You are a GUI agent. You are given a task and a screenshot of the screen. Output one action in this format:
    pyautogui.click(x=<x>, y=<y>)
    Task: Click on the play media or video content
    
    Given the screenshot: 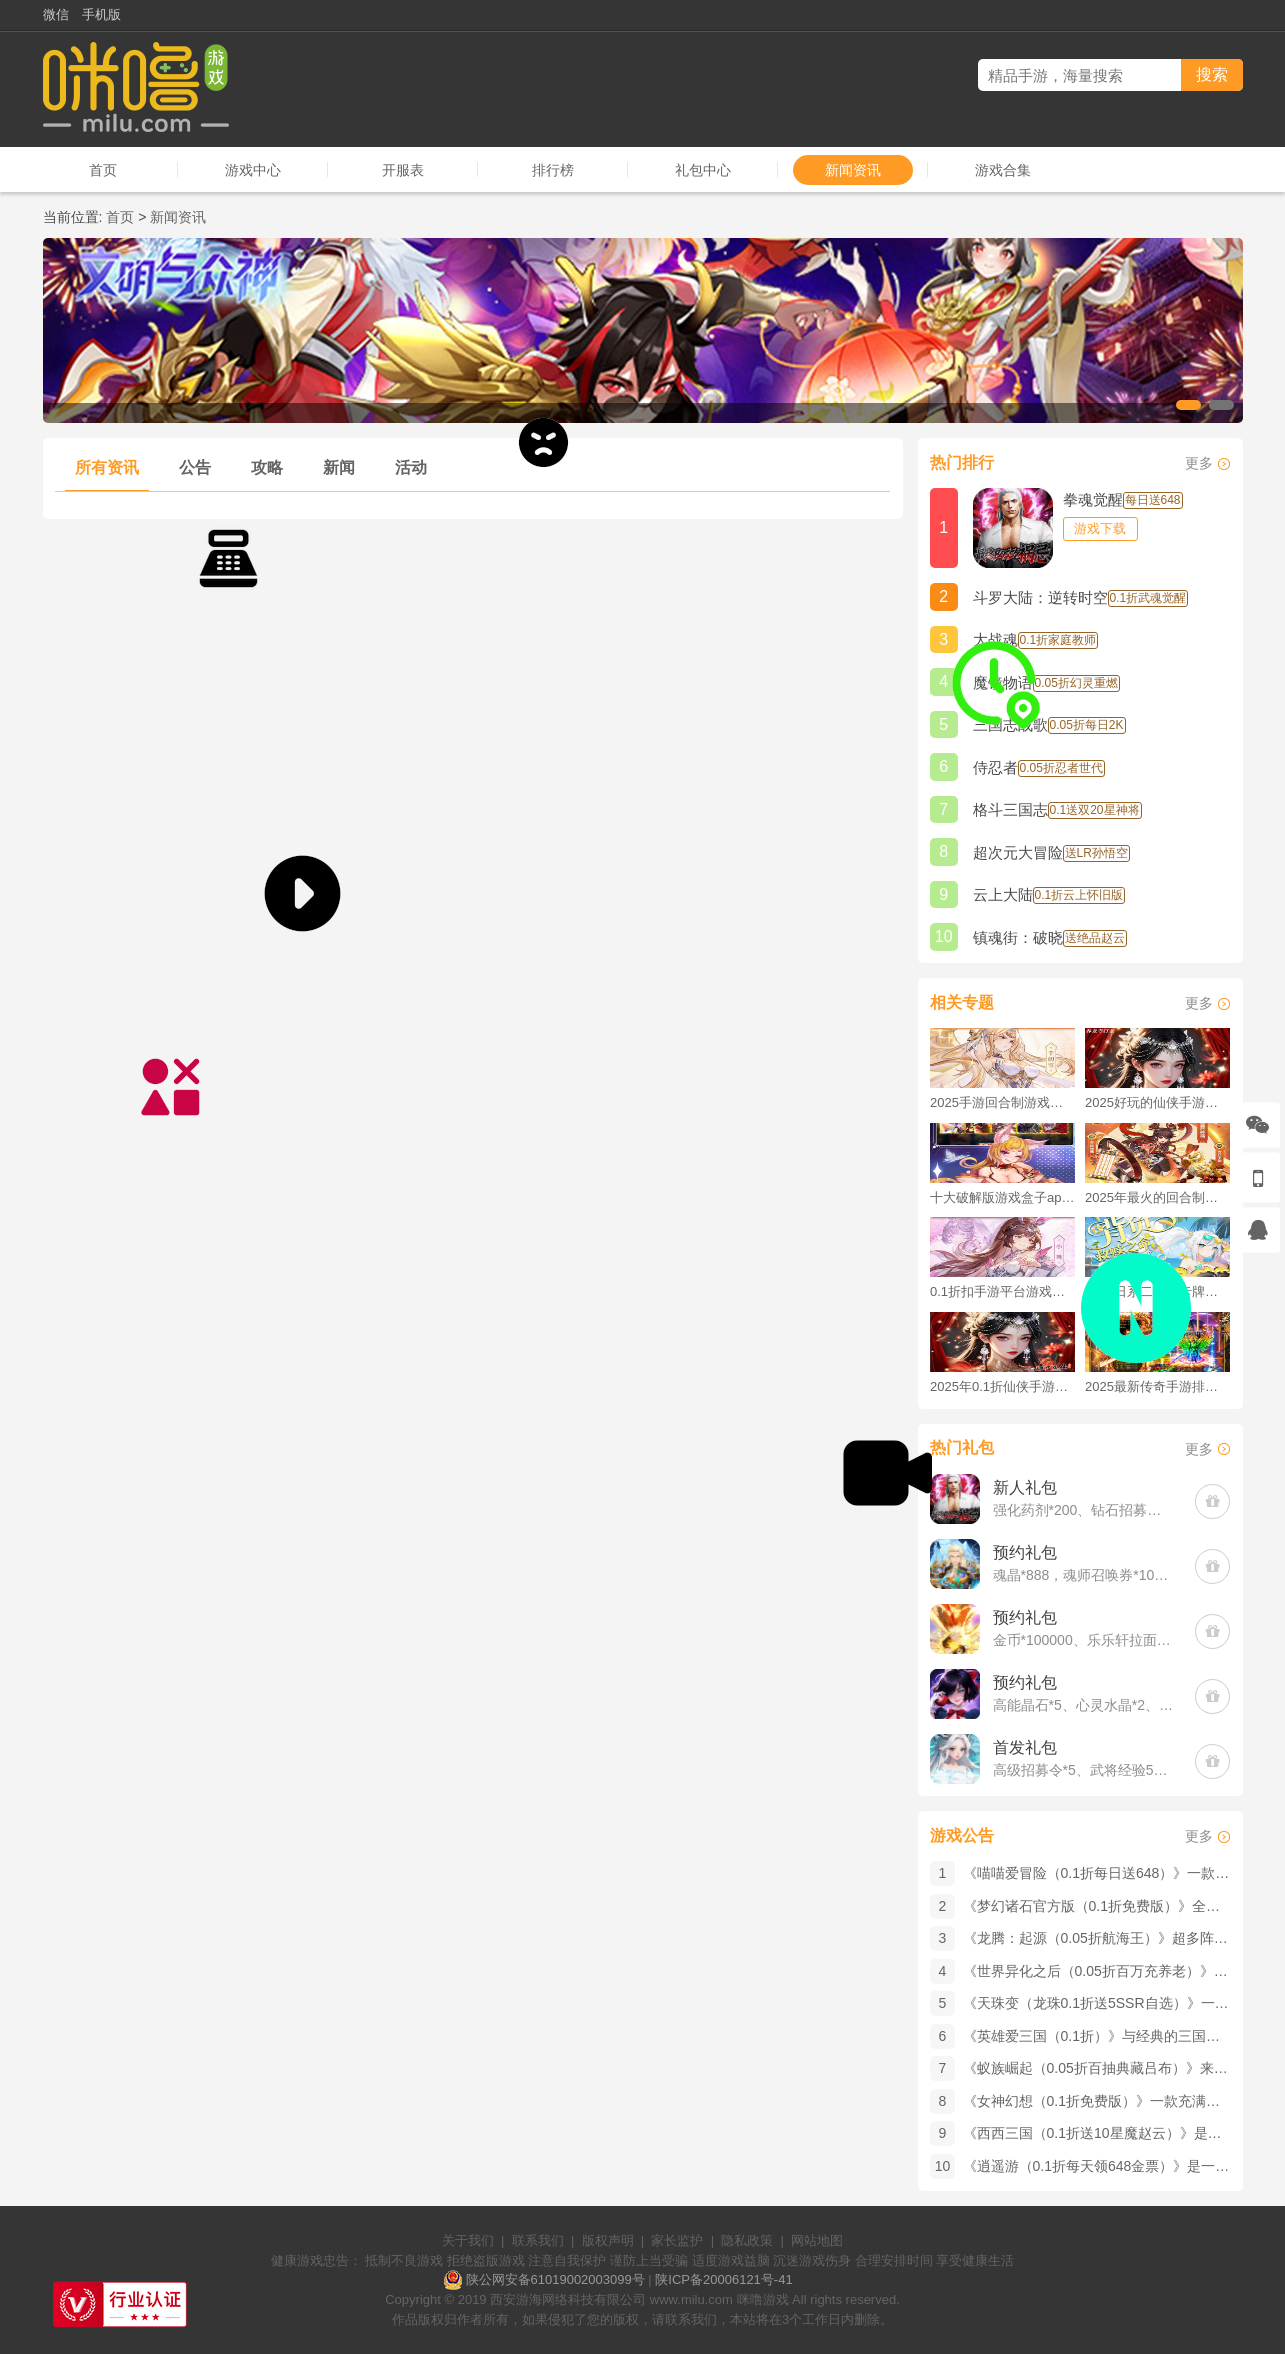 What is the action you would take?
    pyautogui.click(x=302, y=893)
    